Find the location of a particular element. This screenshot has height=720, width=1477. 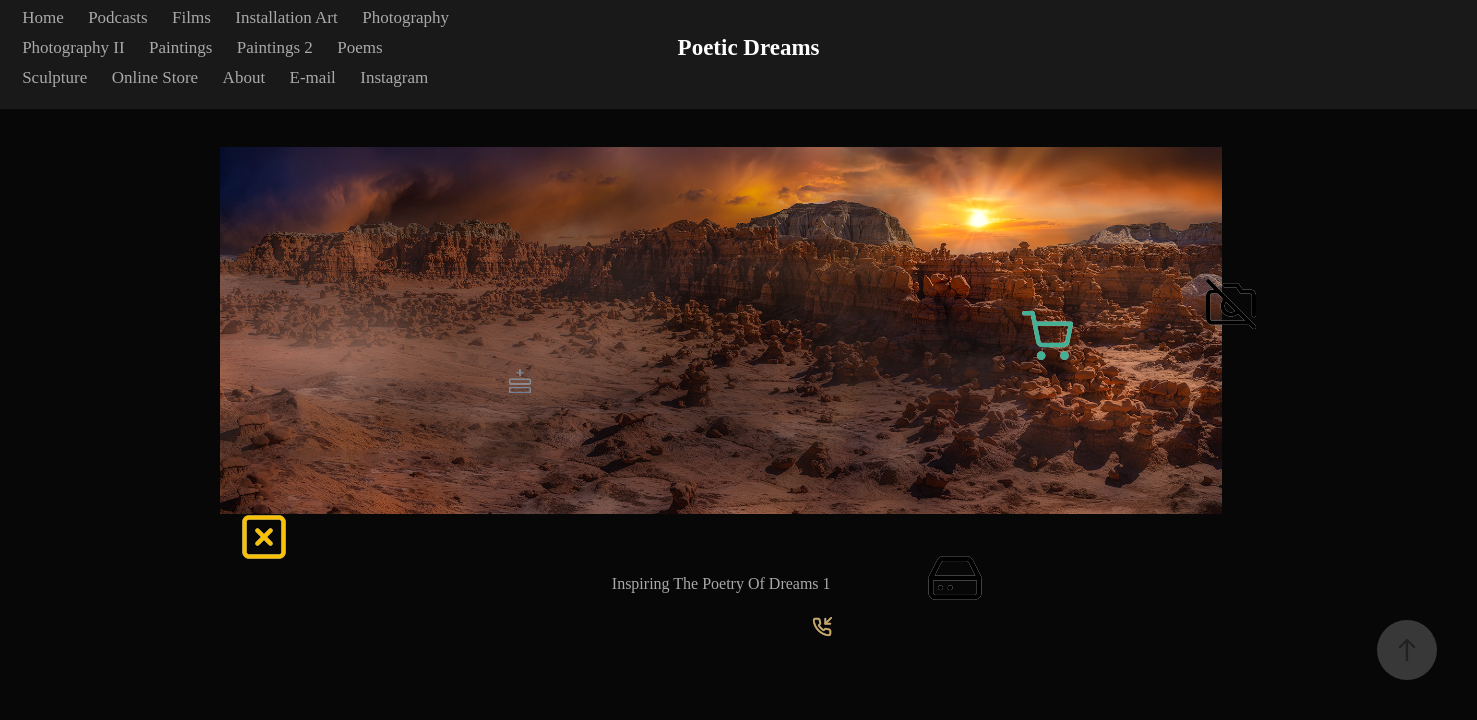

camera is disabled or turned off is located at coordinates (1231, 304).